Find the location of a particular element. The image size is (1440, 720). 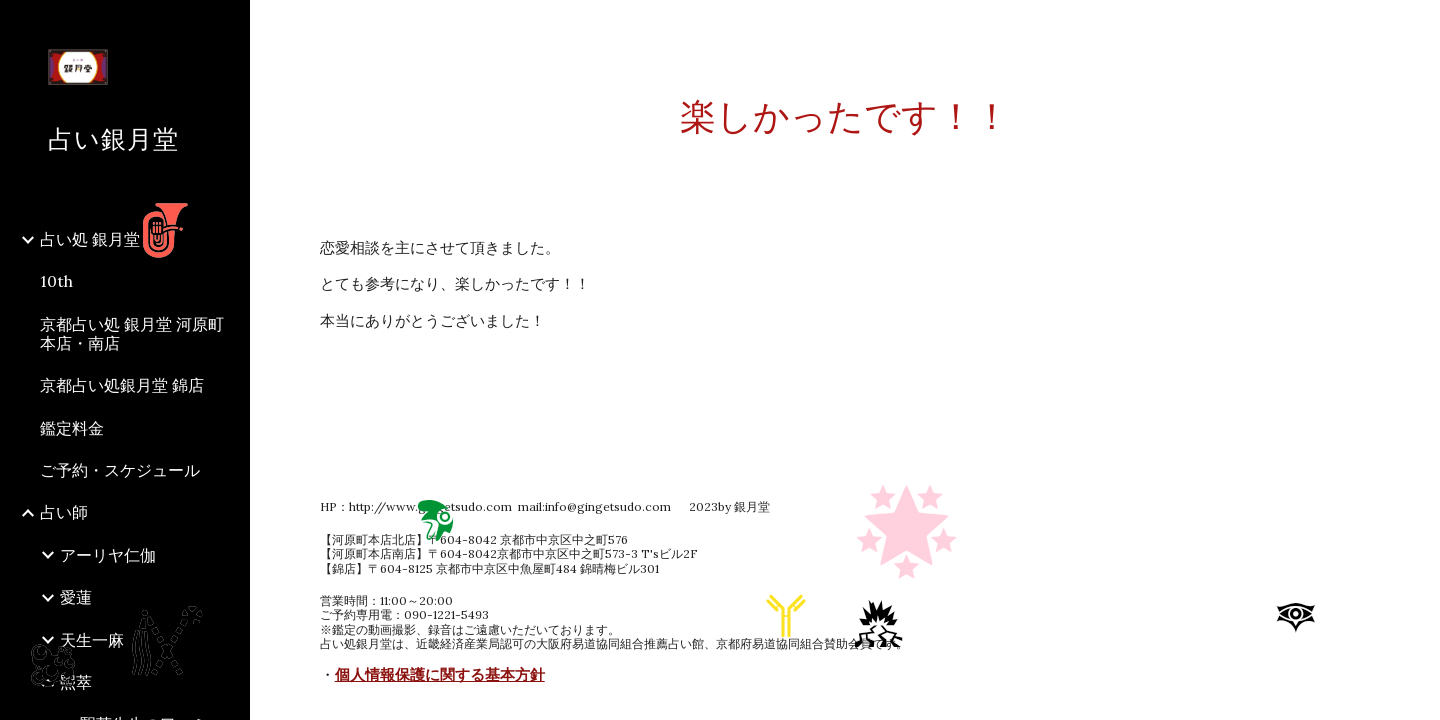

view immune system or antibody information is located at coordinates (786, 616).